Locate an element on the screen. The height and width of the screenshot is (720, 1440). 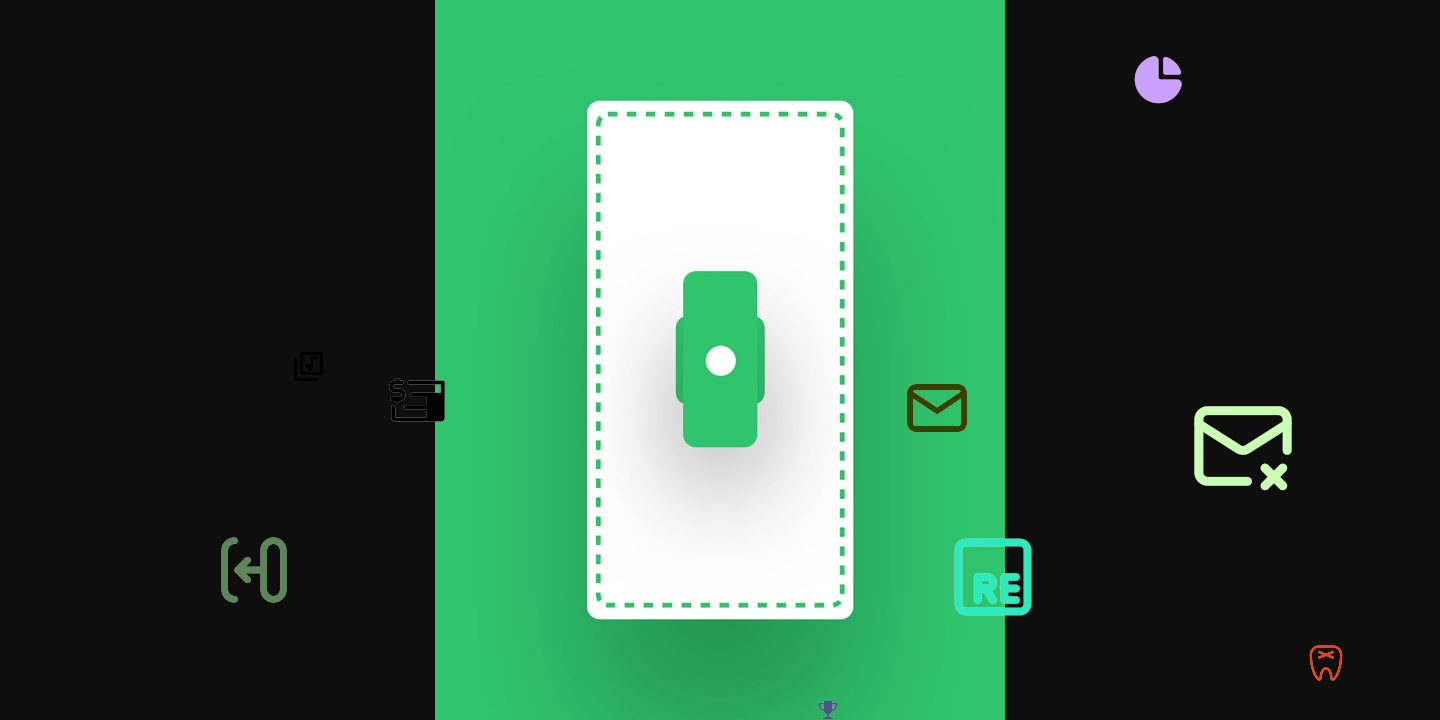
access your music library is located at coordinates (308, 366).